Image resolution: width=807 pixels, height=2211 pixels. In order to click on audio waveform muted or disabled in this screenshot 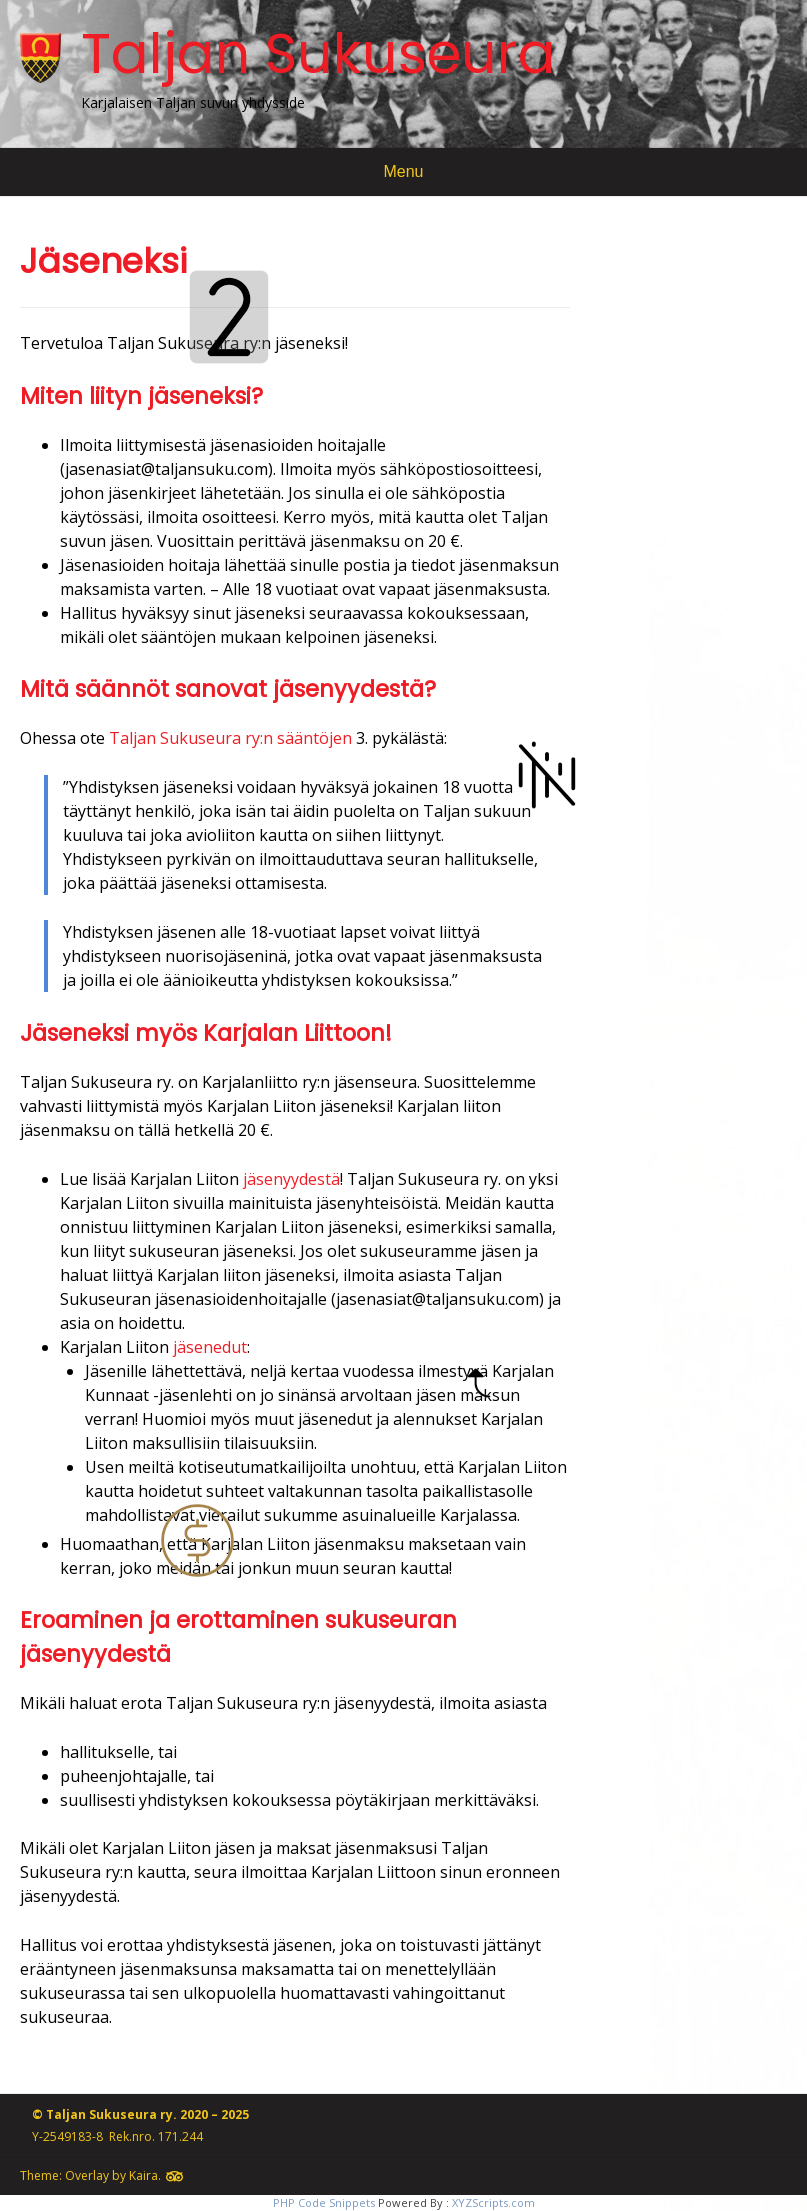, I will do `click(547, 775)`.